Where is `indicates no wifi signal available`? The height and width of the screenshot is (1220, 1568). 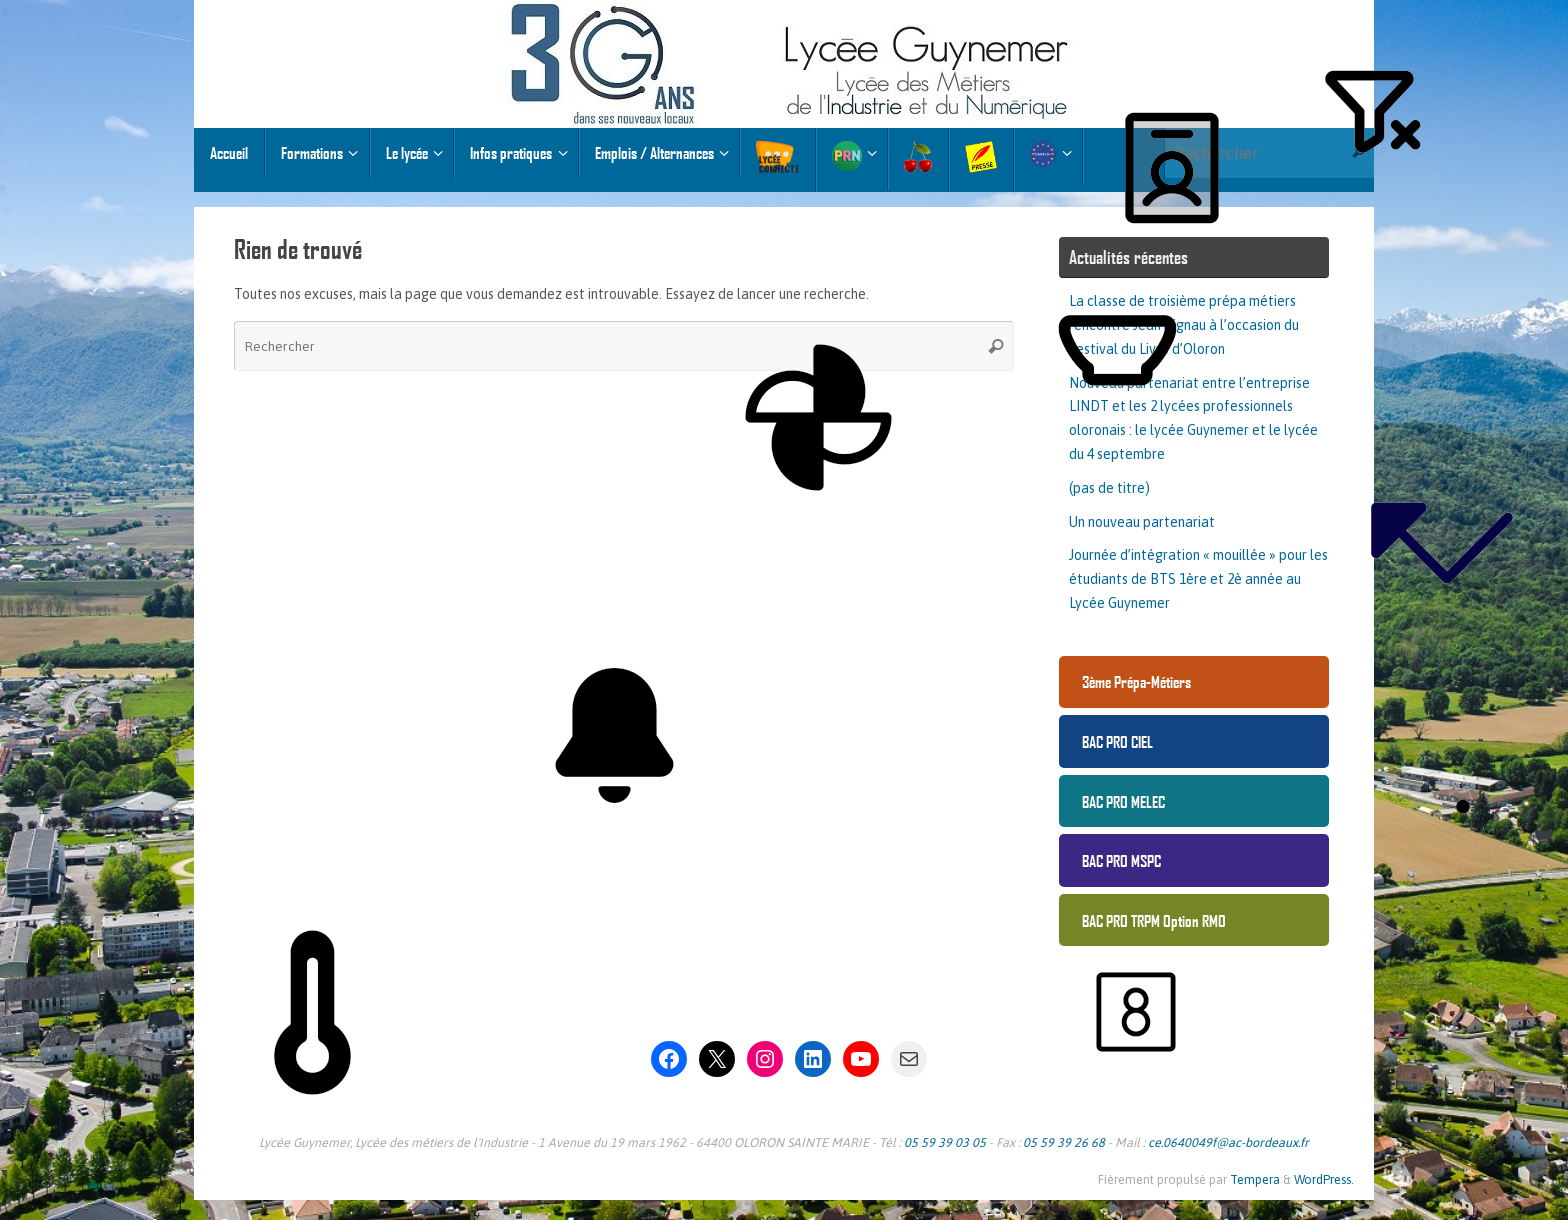
indicates no wifi signal available is located at coordinates (1463, 774).